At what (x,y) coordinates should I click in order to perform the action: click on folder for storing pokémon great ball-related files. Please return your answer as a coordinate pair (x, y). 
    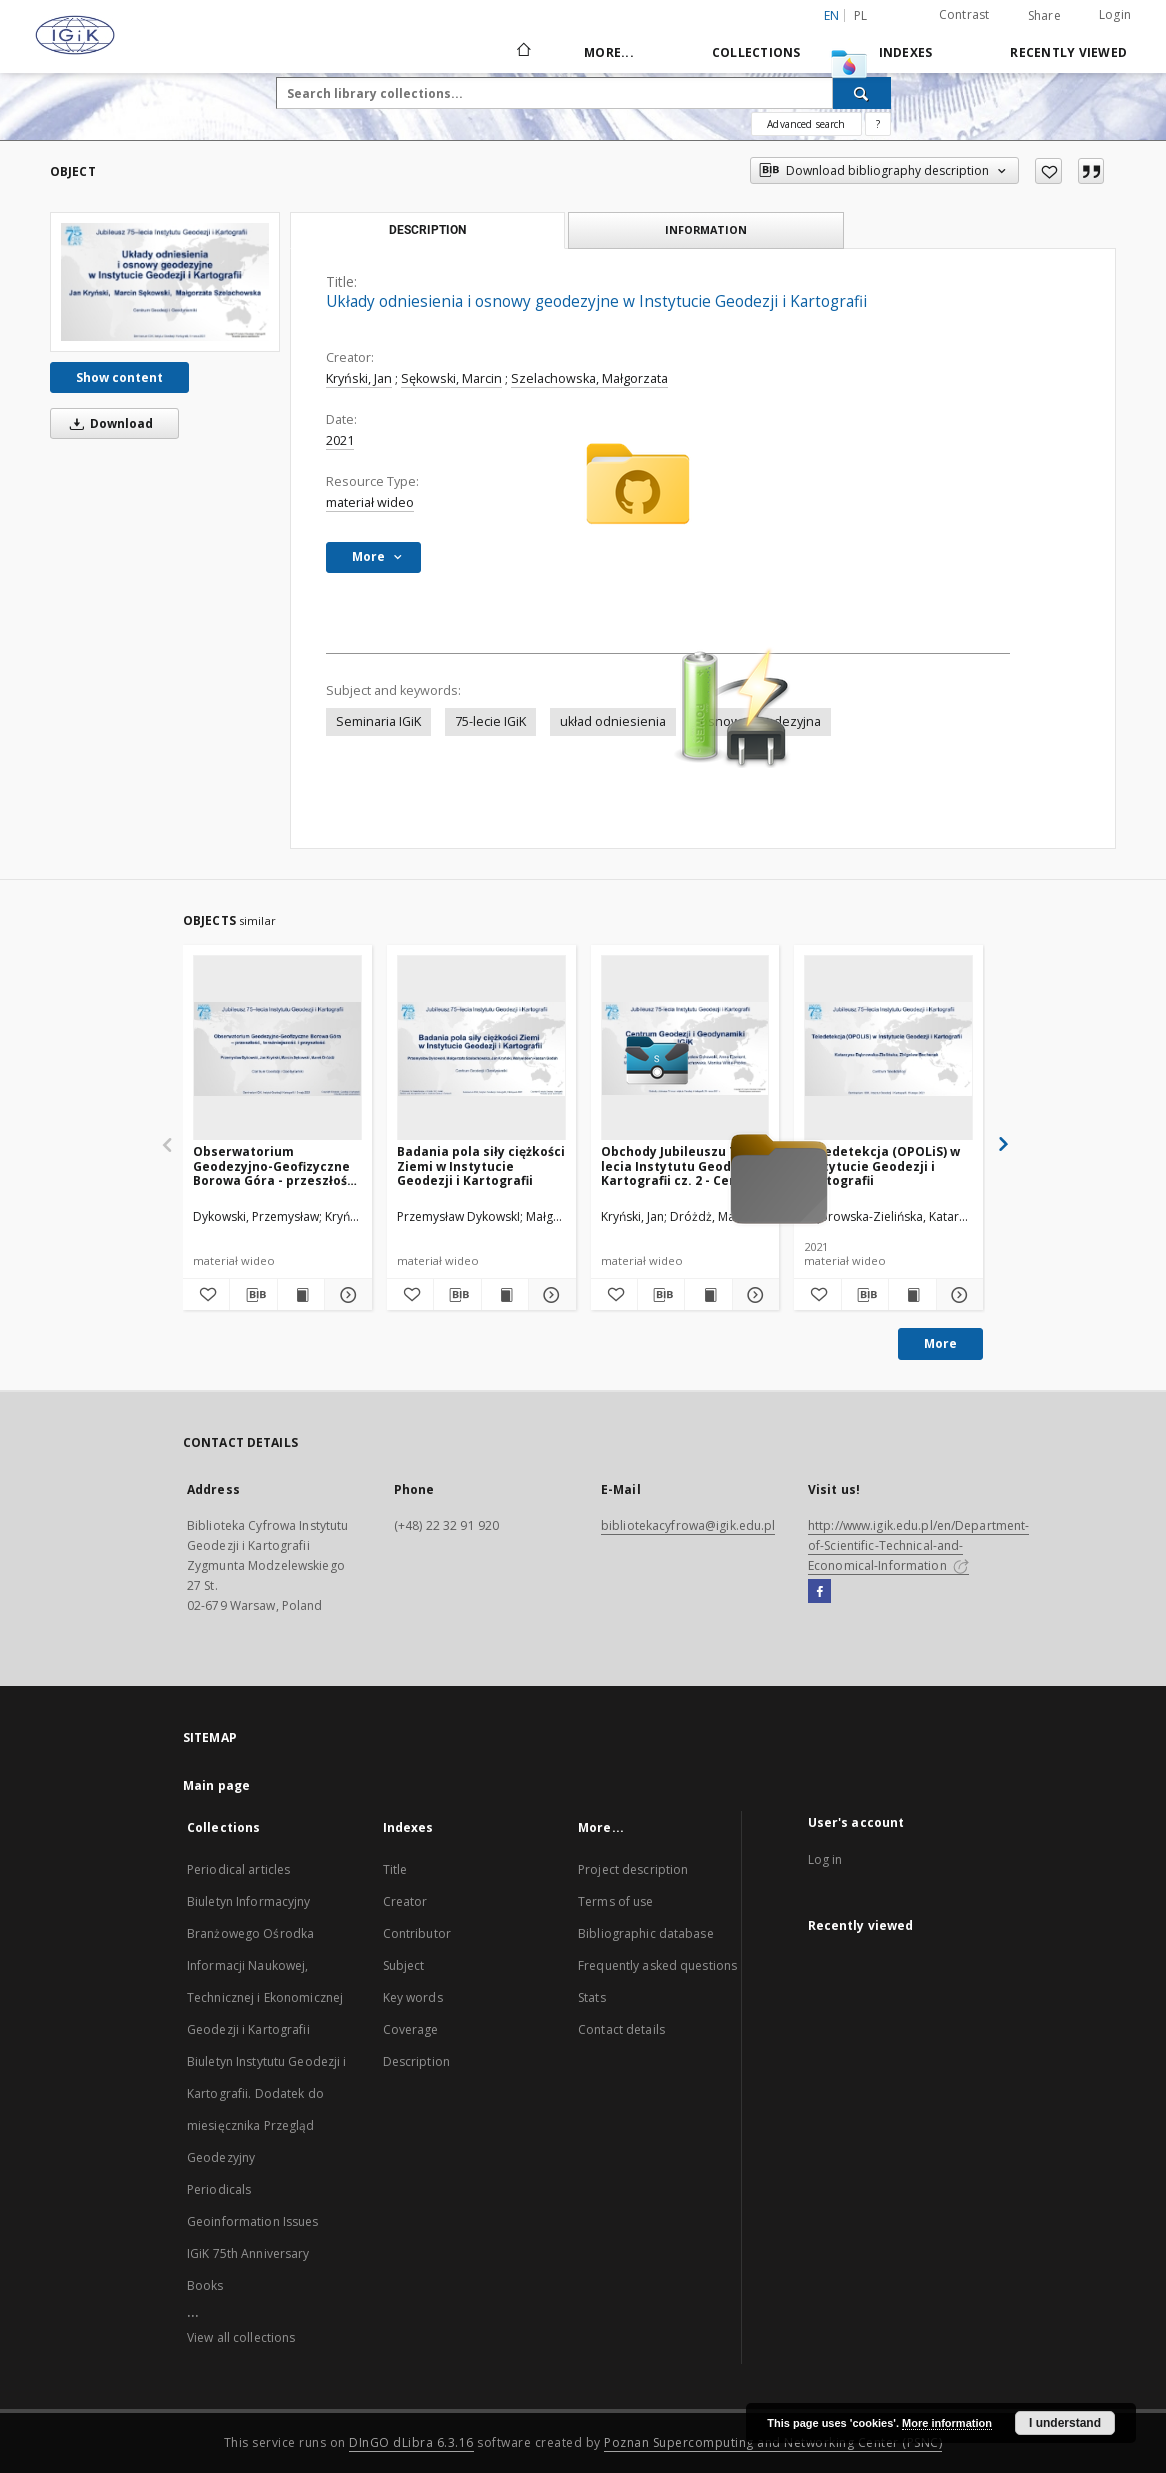
    Looking at the image, I should click on (657, 1062).